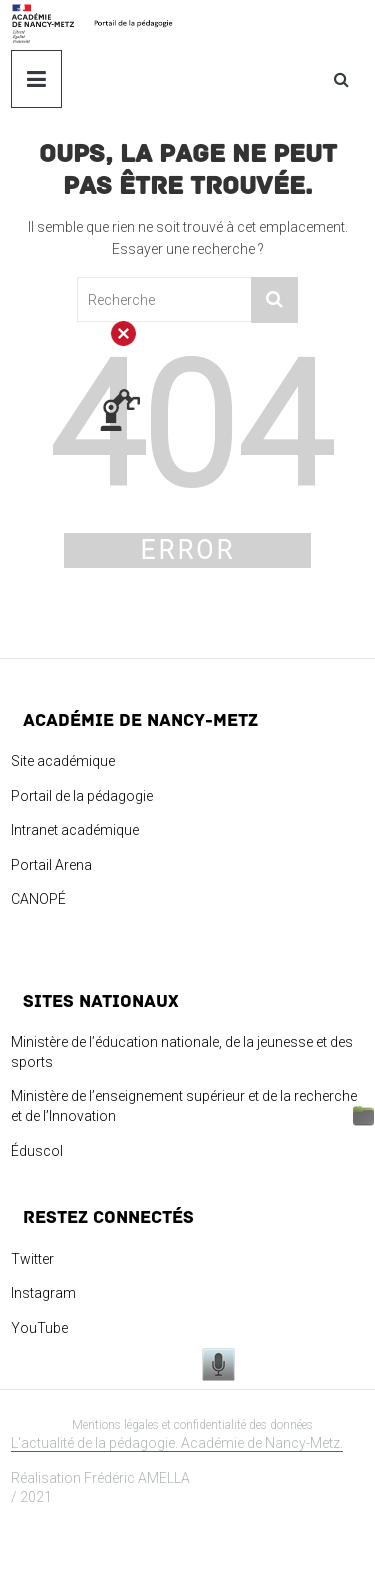  I want to click on cancel the current action, so click(123, 333).